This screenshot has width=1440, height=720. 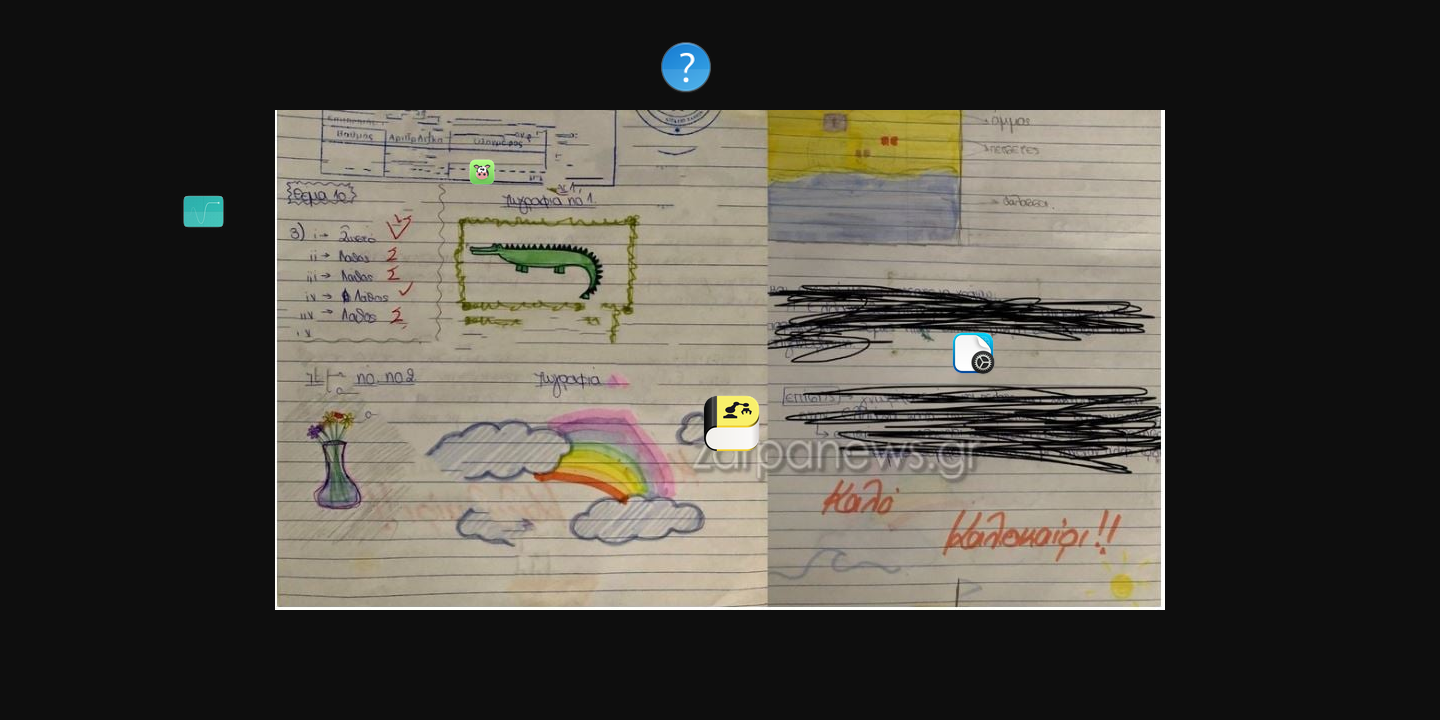 I want to click on open help documentation, so click(x=686, y=67).